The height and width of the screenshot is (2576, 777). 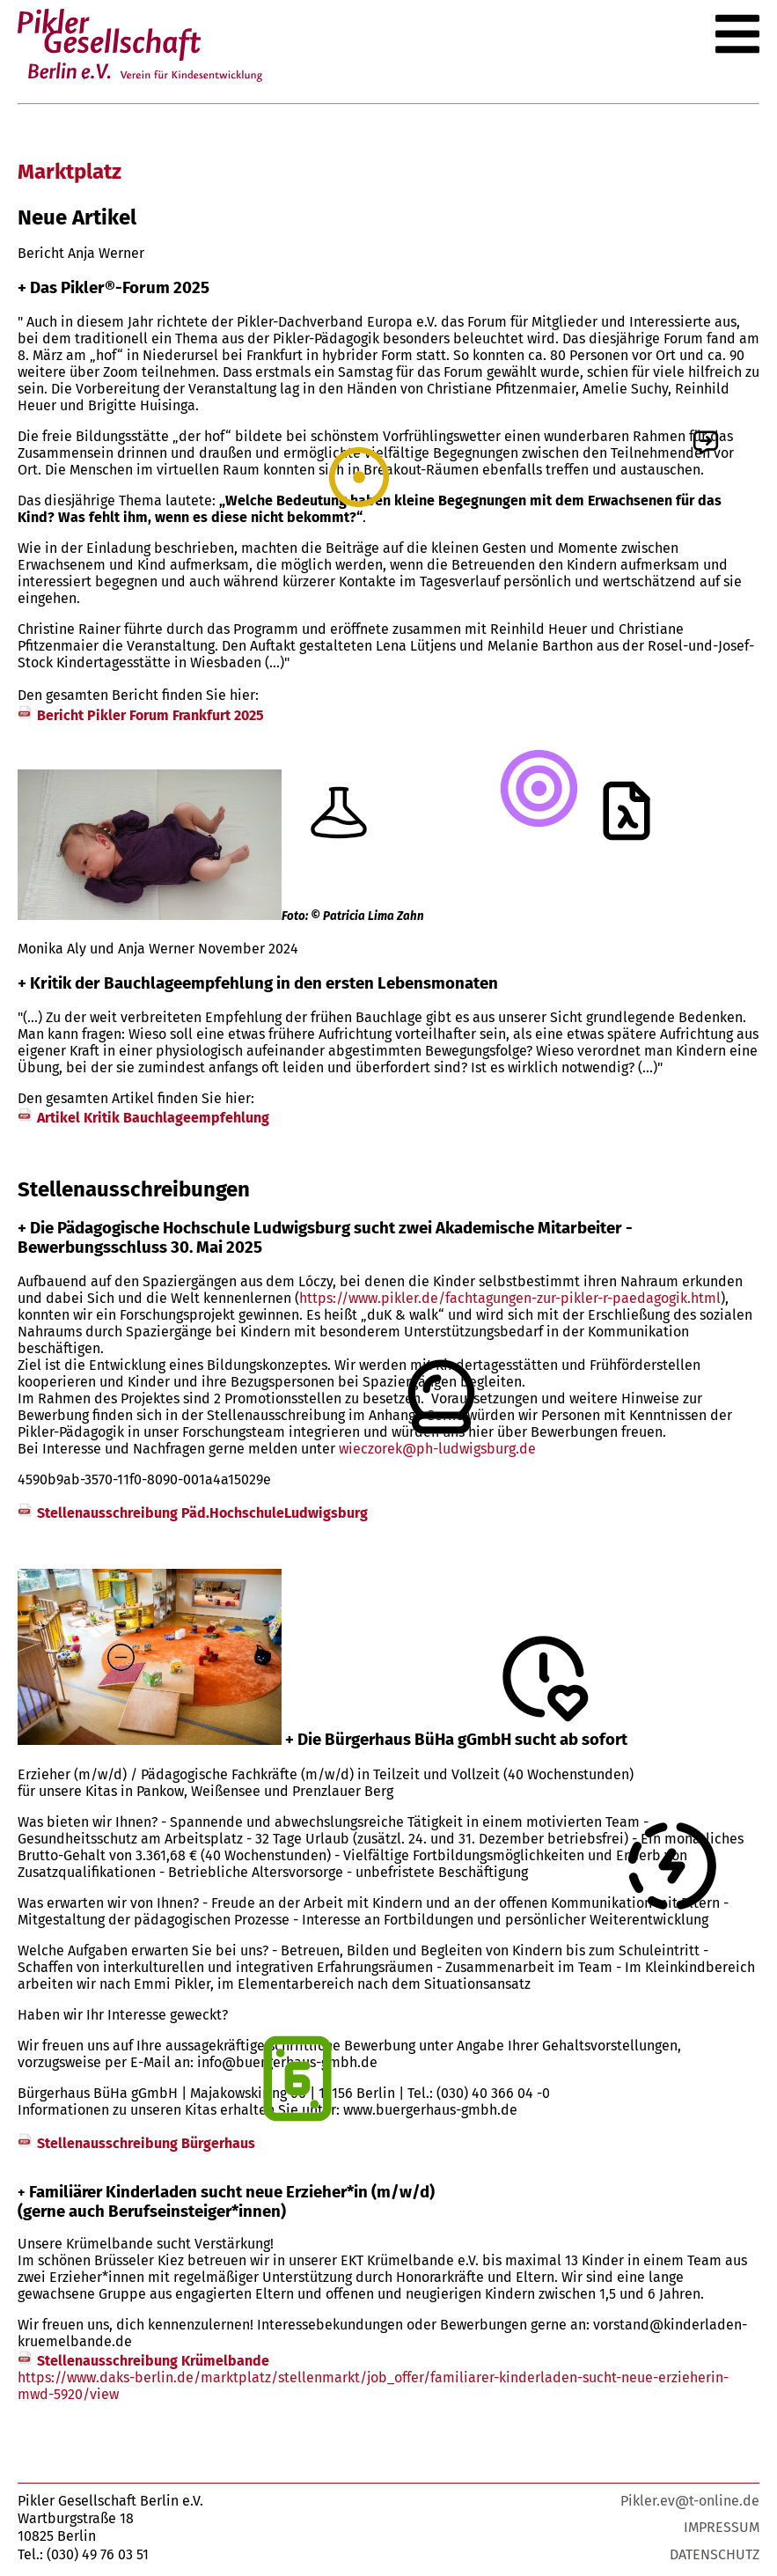 I want to click on access experimental or beta features, so click(x=339, y=813).